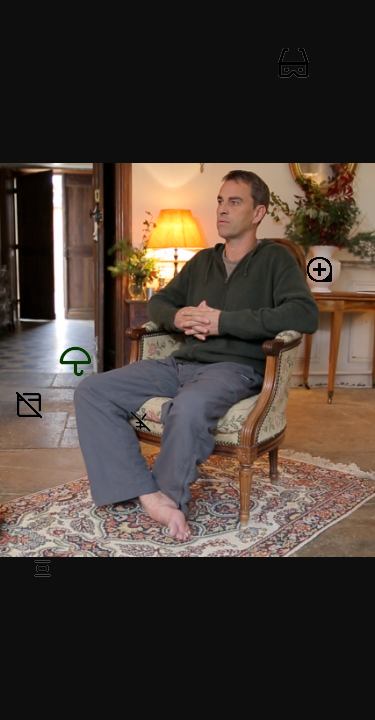 The width and height of the screenshot is (375, 720). I want to click on zoom in on image, so click(319, 269).